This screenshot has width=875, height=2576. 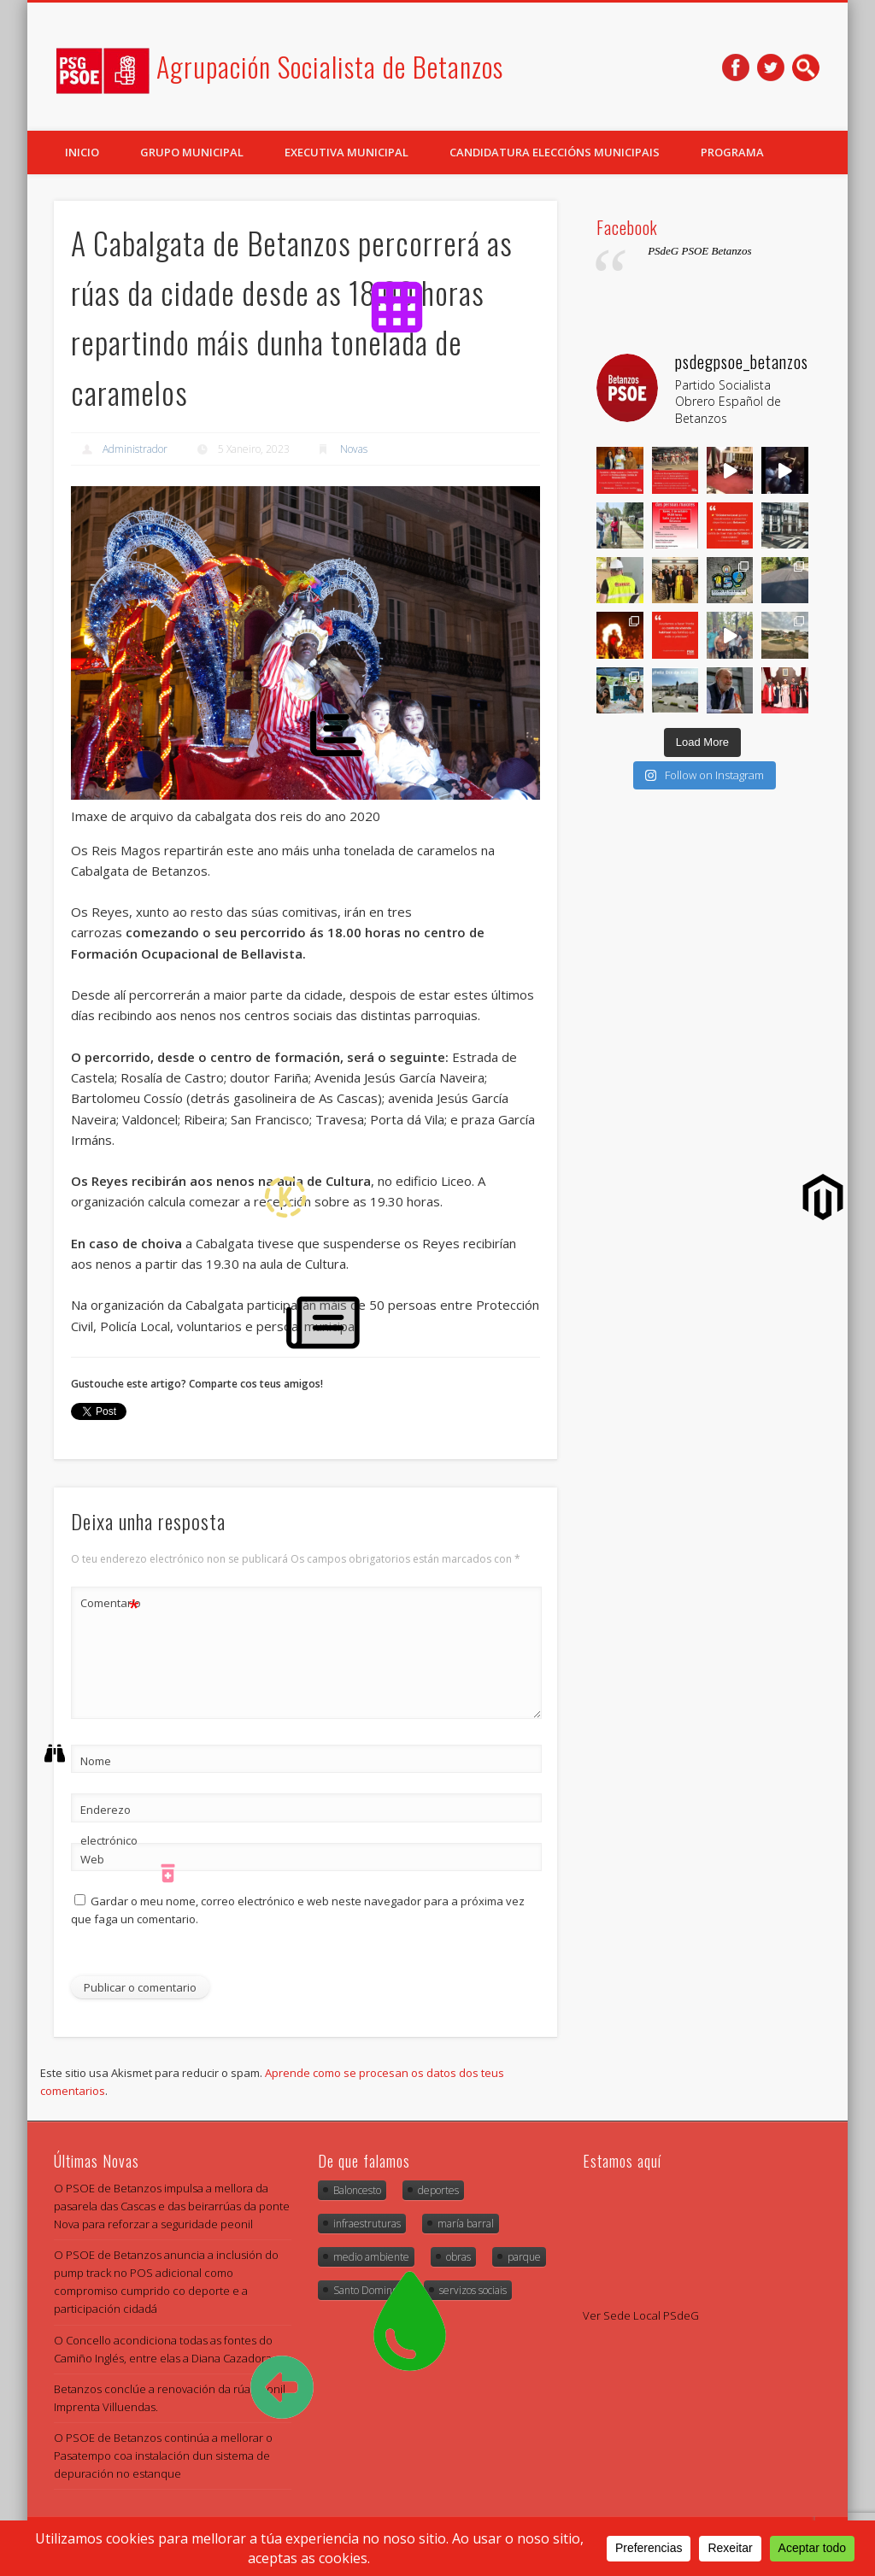 What do you see at coordinates (326, 1323) in the screenshot?
I see `view news articles or updates` at bounding box center [326, 1323].